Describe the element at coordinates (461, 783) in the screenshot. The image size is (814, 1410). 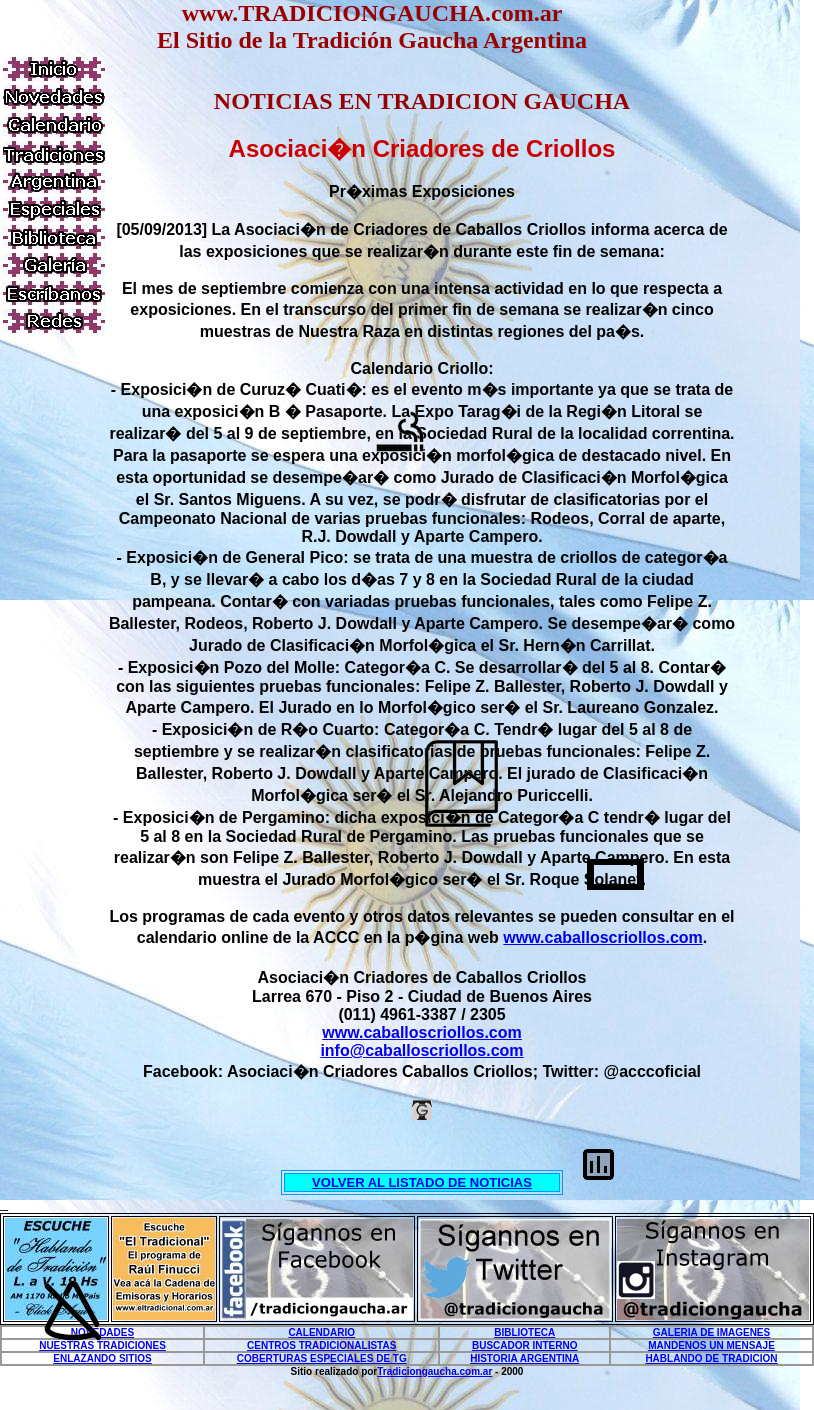
I see `access your bookmarked reading list` at that location.